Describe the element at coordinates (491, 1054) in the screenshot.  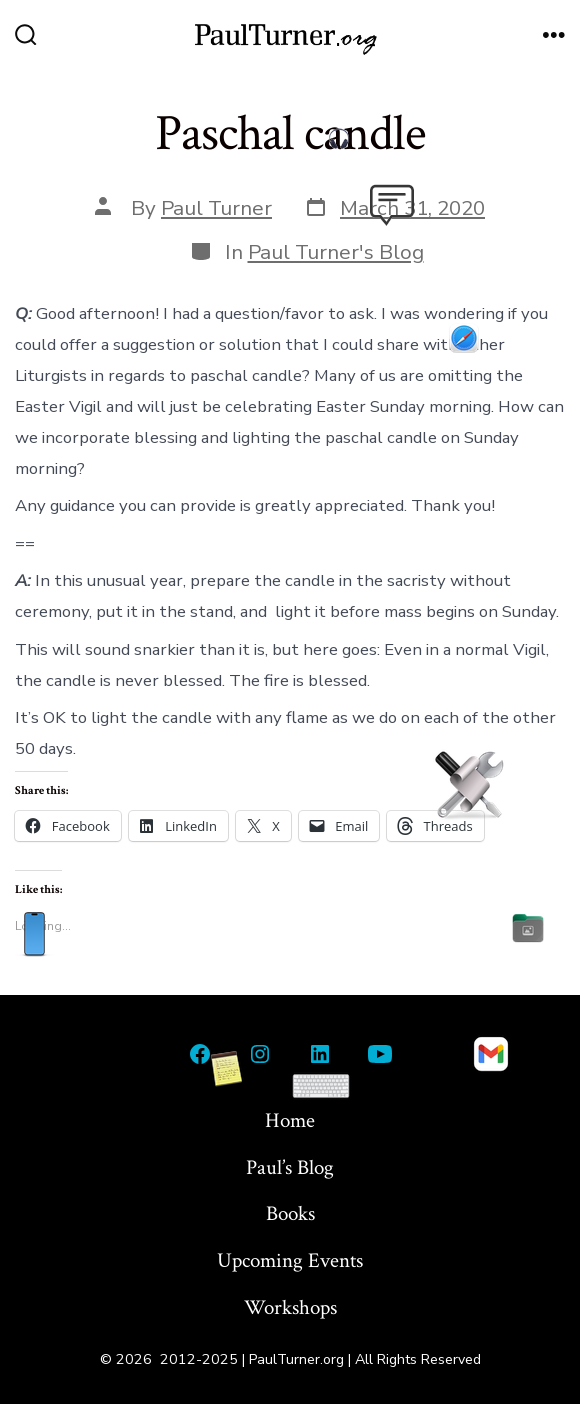
I see `open Gmail email app` at that location.